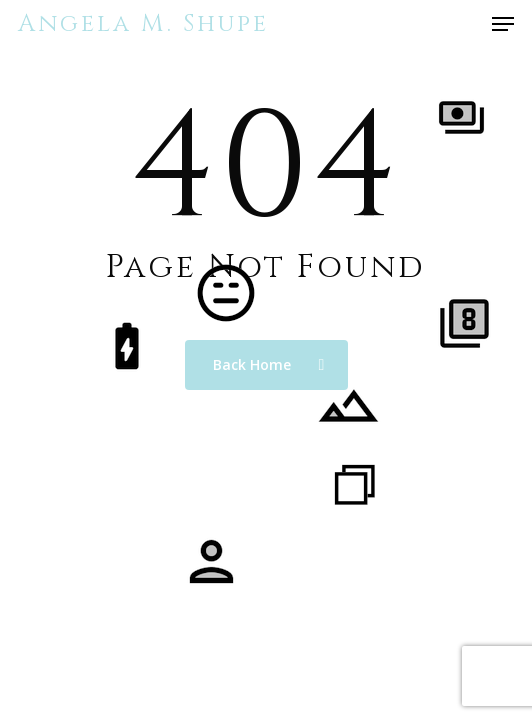  Describe the element at coordinates (353, 483) in the screenshot. I see `restore window to previous size` at that location.